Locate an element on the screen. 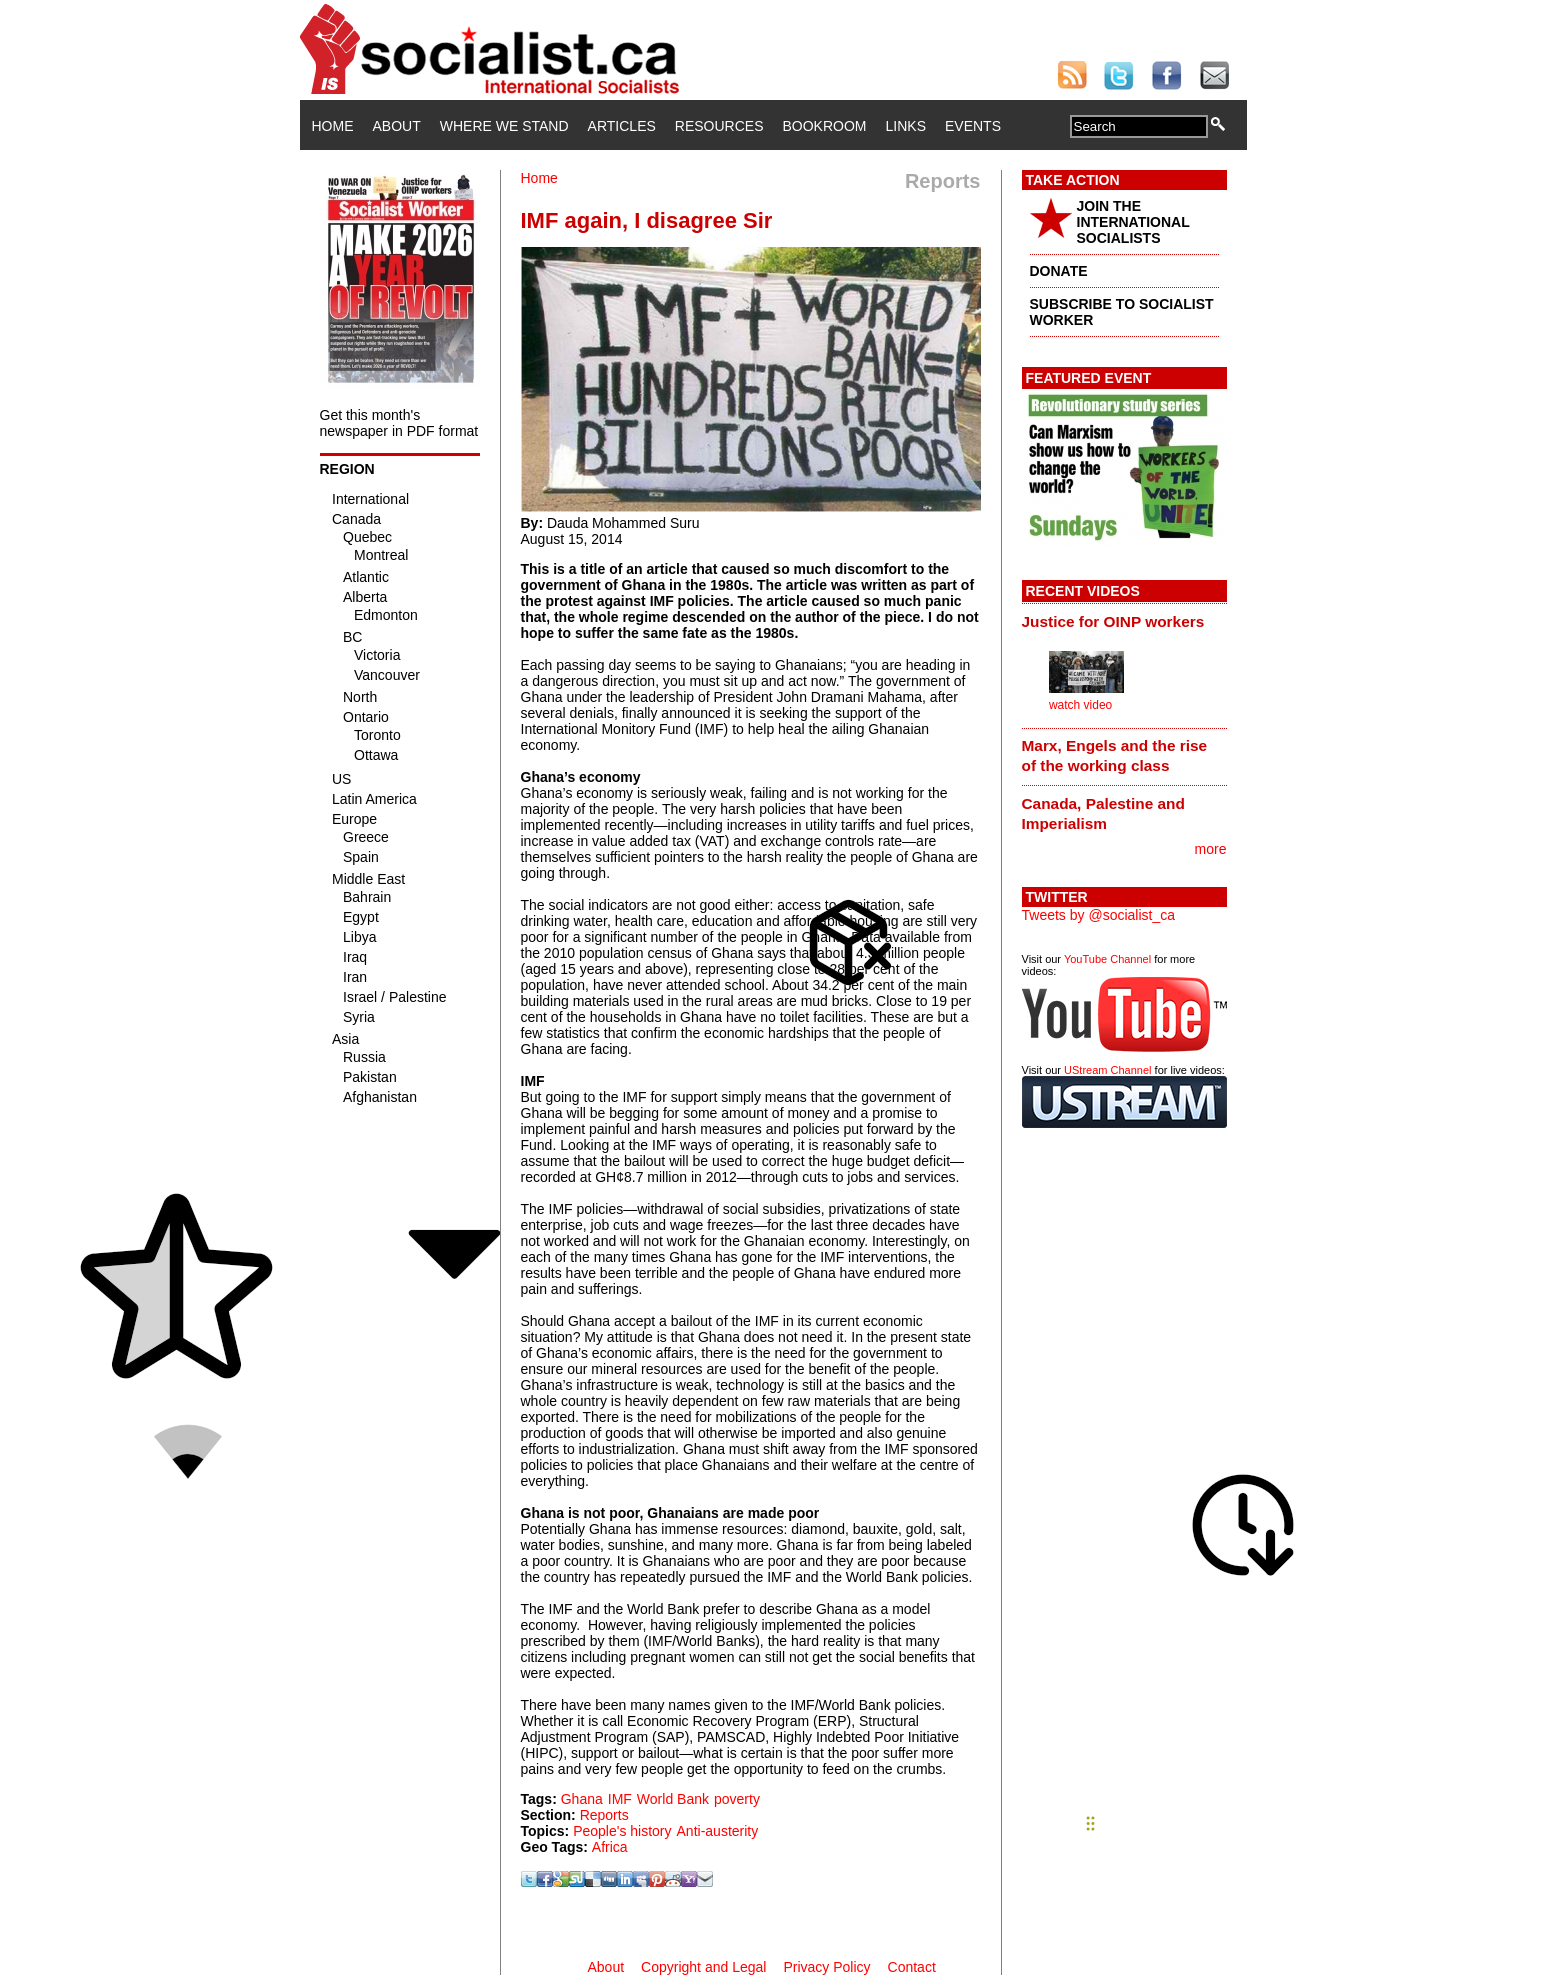 The width and height of the screenshot is (1546, 1975). indicates weak wifi signal strength (1 bar) is located at coordinates (188, 1451).